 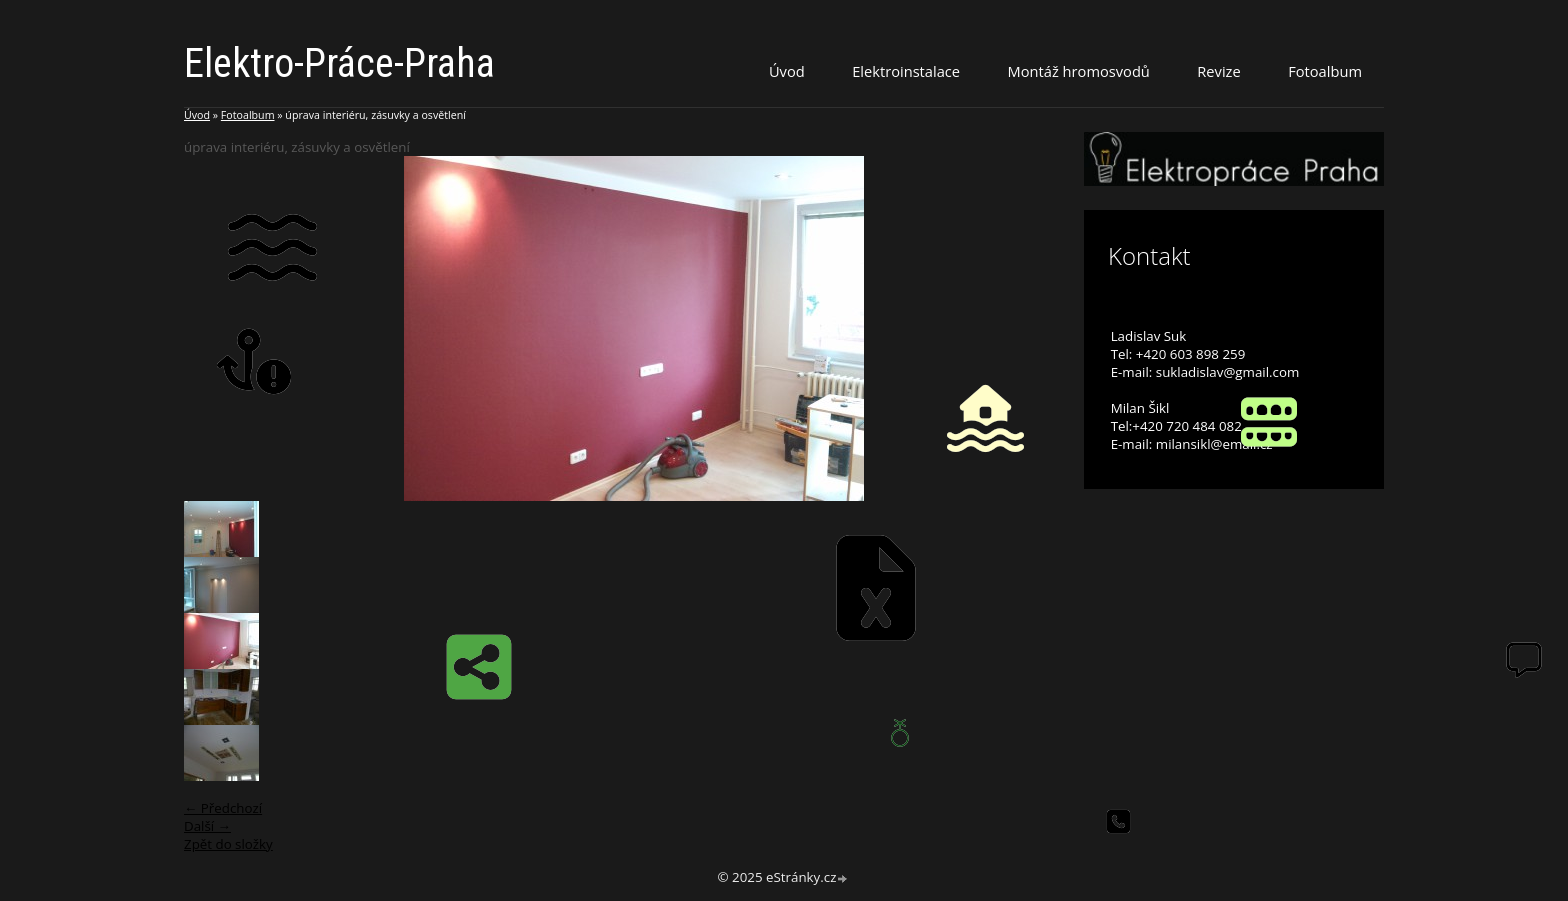 What do you see at coordinates (1524, 658) in the screenshot?
I see `open chat or messaging` at bounding box center [1524, 658].